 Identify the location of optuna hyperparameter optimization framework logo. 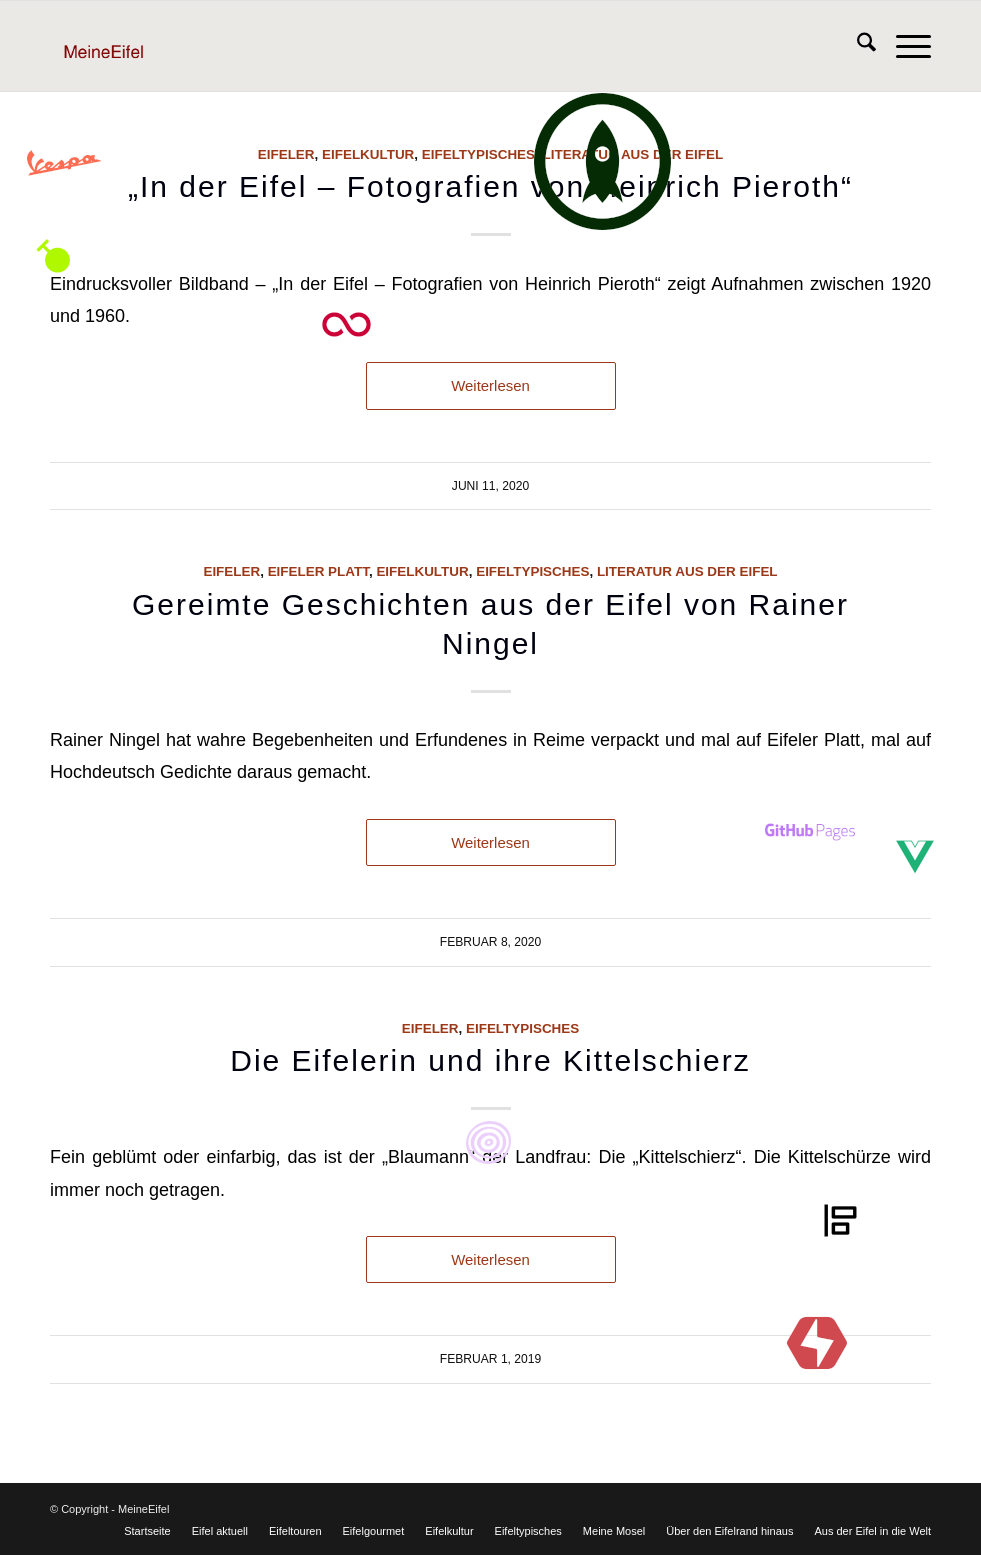
(488, 1142).